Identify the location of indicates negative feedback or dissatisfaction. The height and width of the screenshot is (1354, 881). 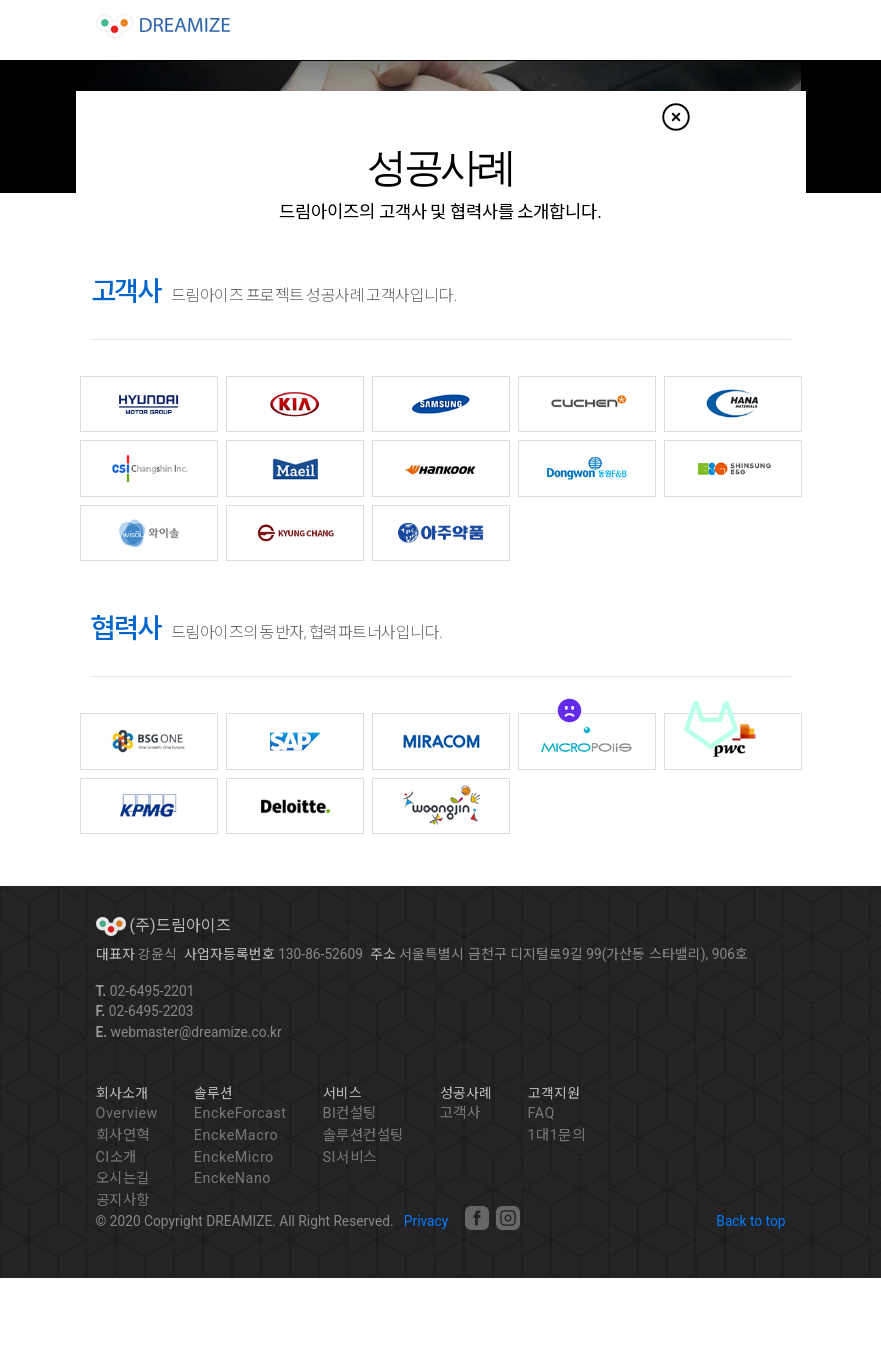
(569, 710).